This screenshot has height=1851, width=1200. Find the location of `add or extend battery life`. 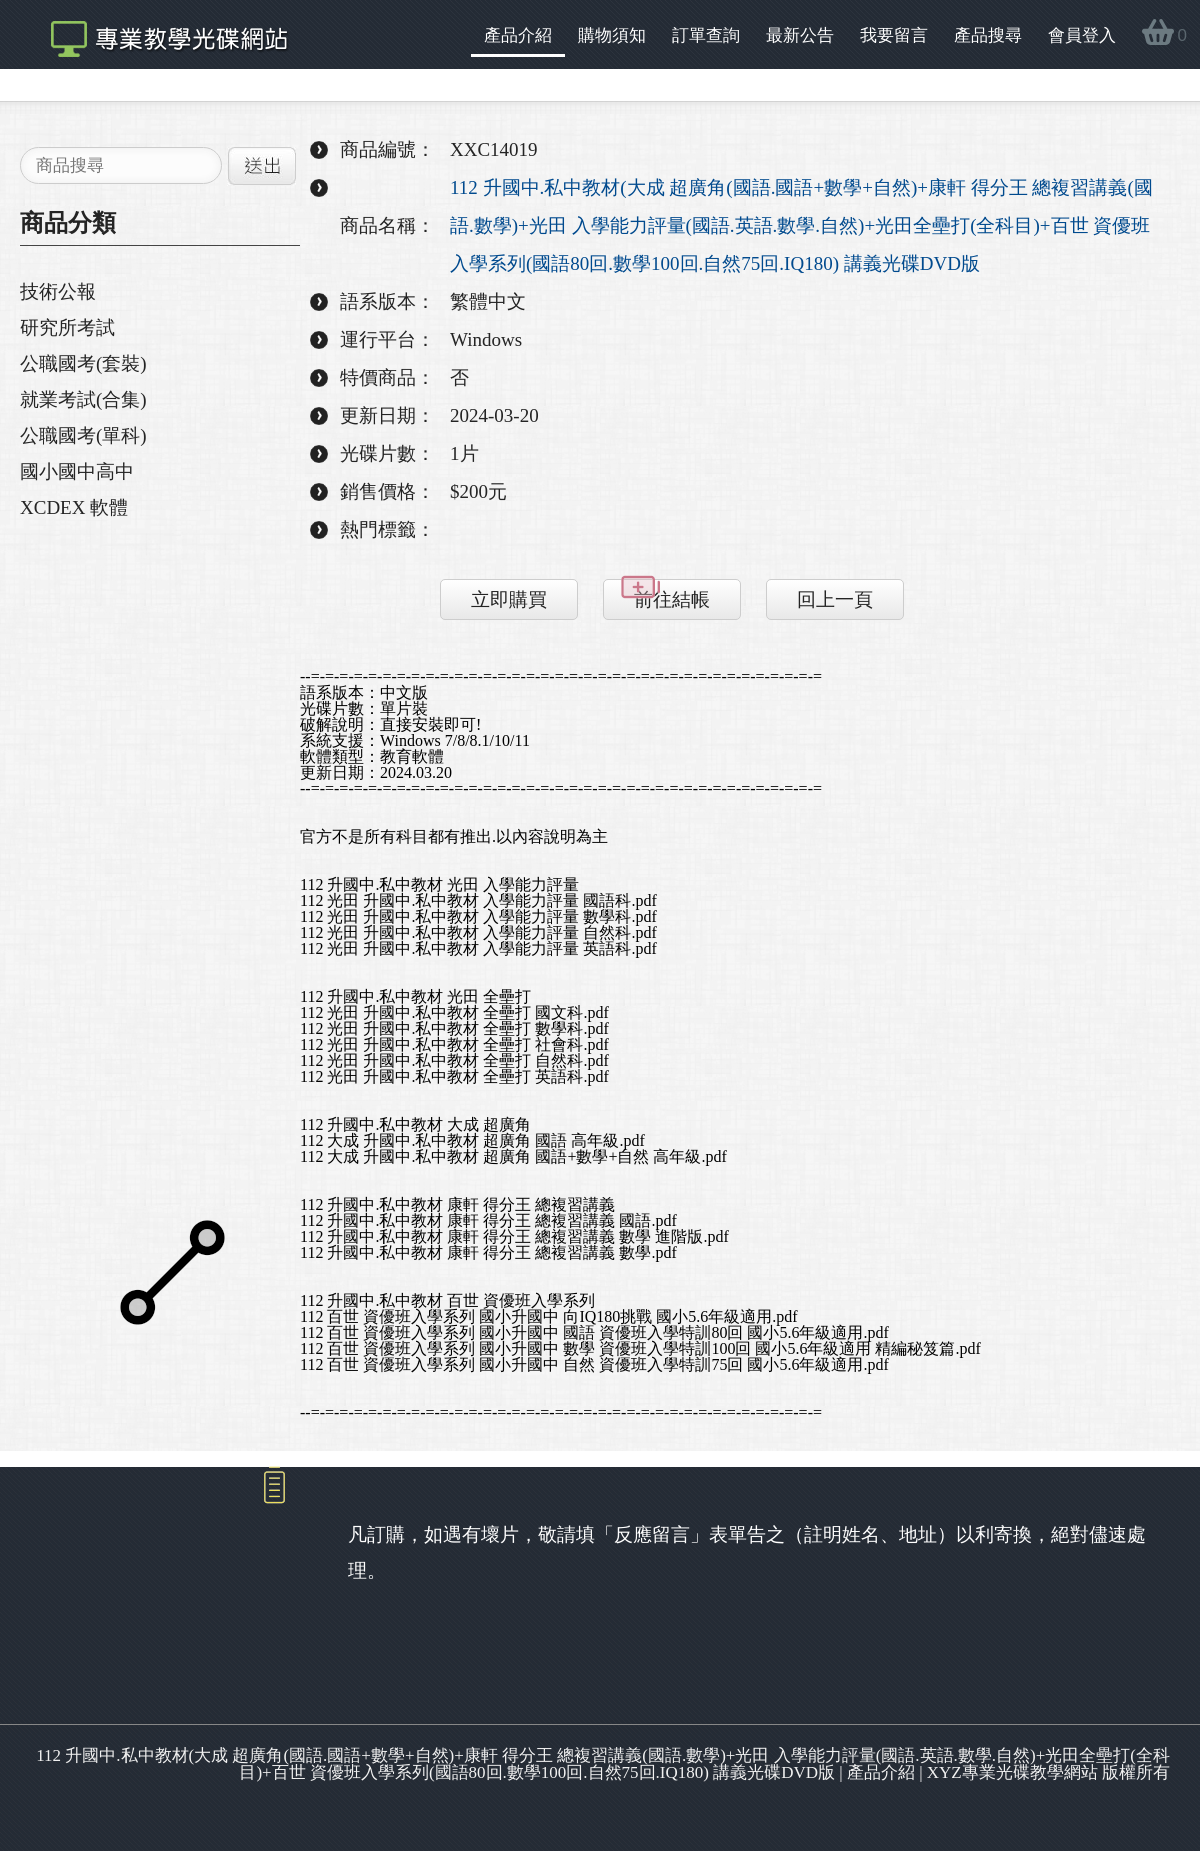

add or extend battery life is located at coordinates (640, 587).